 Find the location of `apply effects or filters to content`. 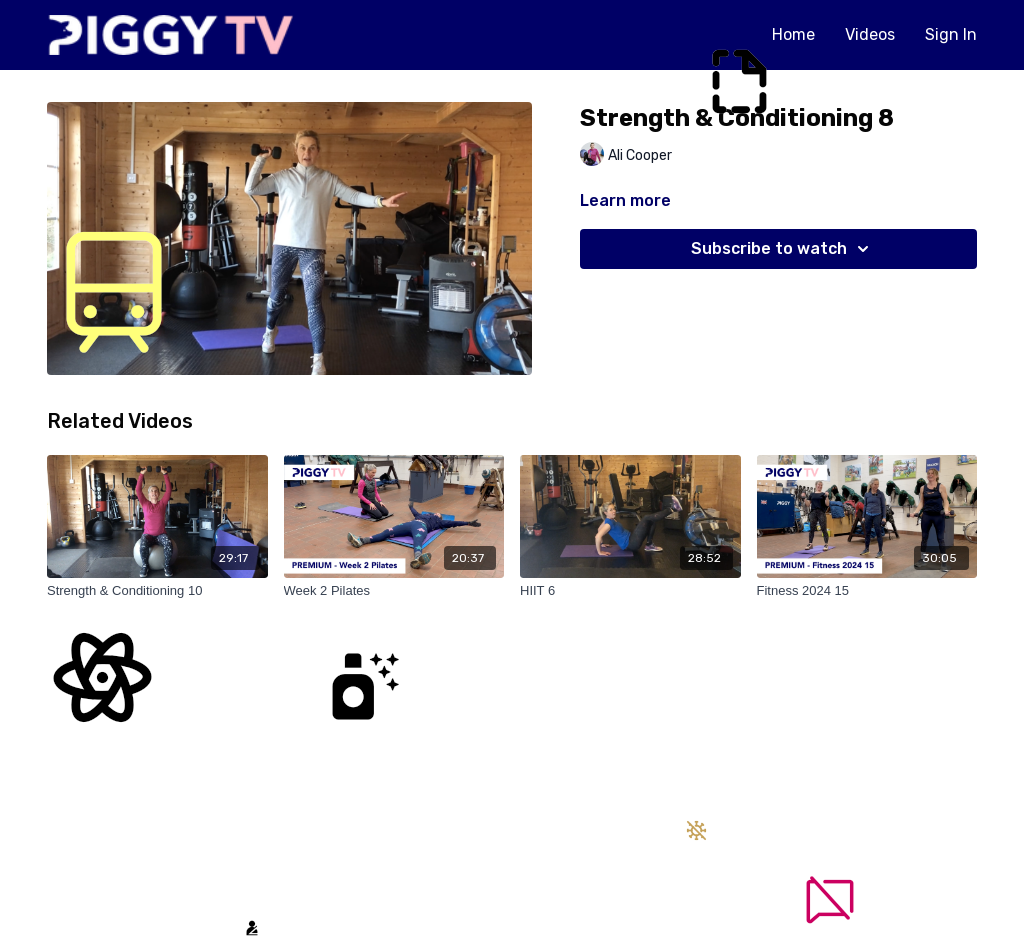

apply effects or filters to content is located at coordinates (361, 686).